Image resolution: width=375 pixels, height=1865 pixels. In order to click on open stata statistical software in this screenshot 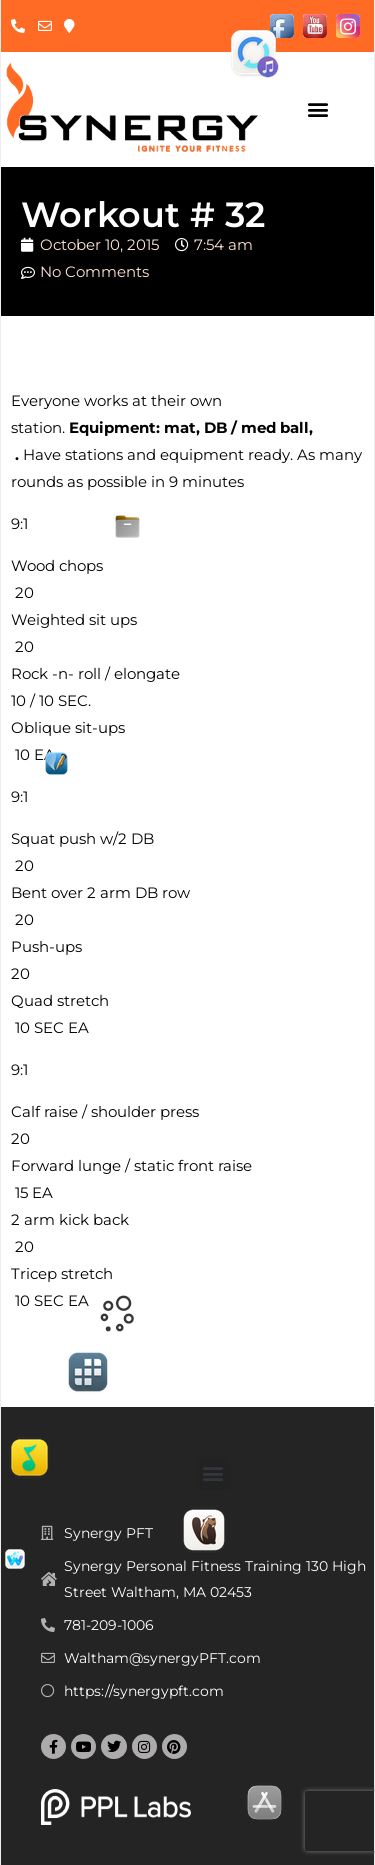, I will do `click(88, 1372)`.